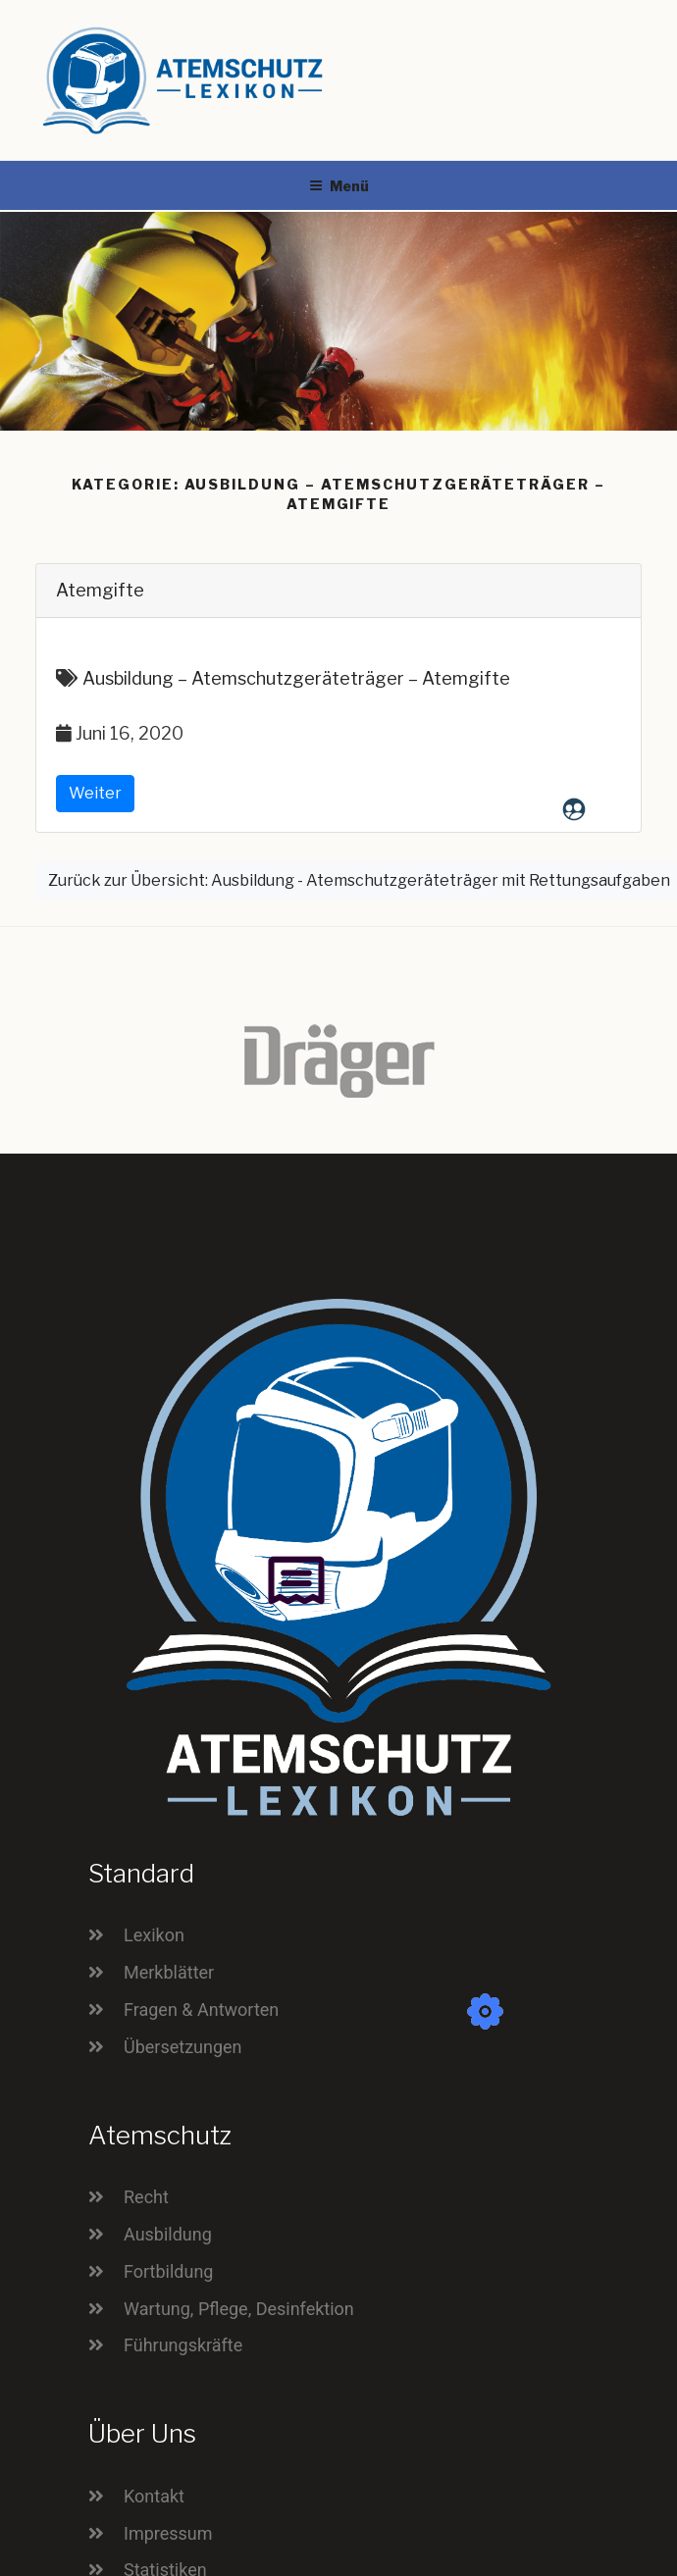 This screenshot has width=677, height=2576. I want to click on access garden or plant care features, so click(485, 2011).